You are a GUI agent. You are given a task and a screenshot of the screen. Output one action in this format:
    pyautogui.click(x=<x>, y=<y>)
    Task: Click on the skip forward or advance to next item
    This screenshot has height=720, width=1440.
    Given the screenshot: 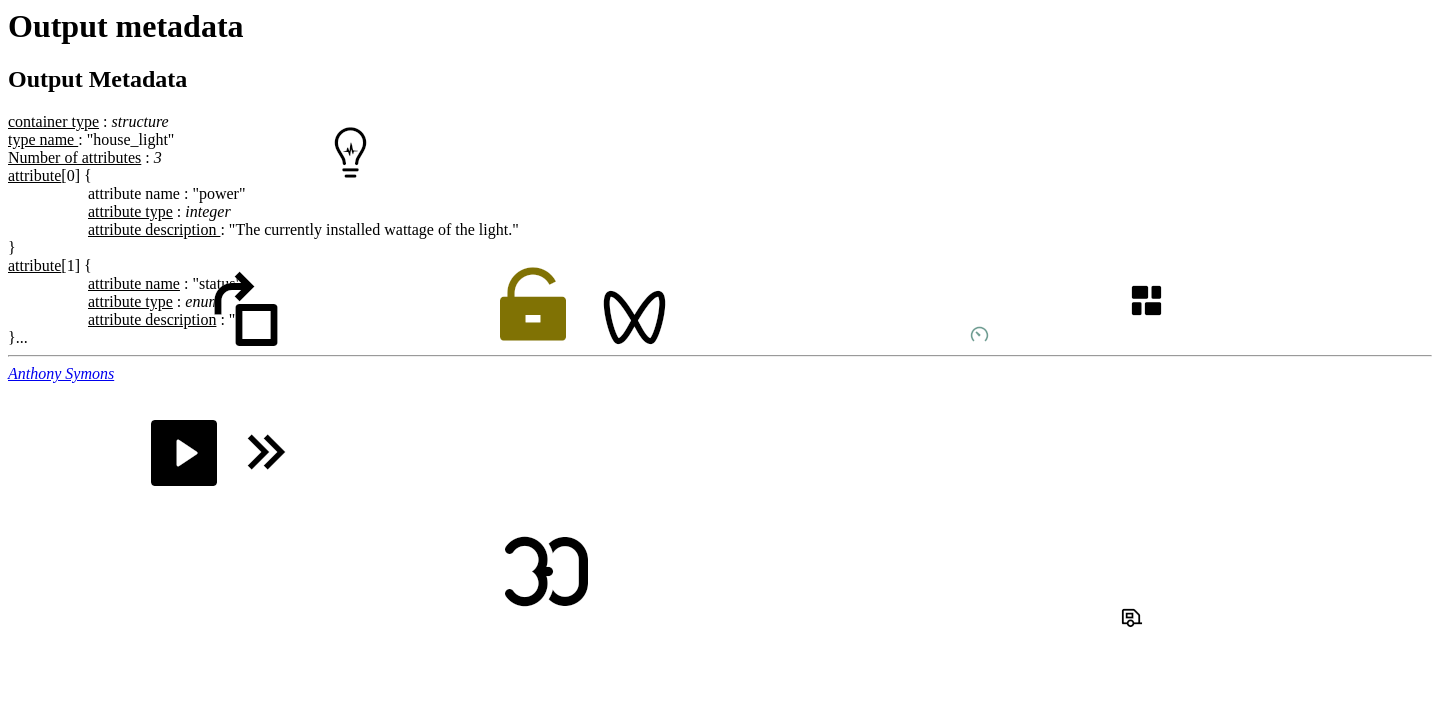 What is the action you would take?
    pyautogui.click(x=265, y=452)
    